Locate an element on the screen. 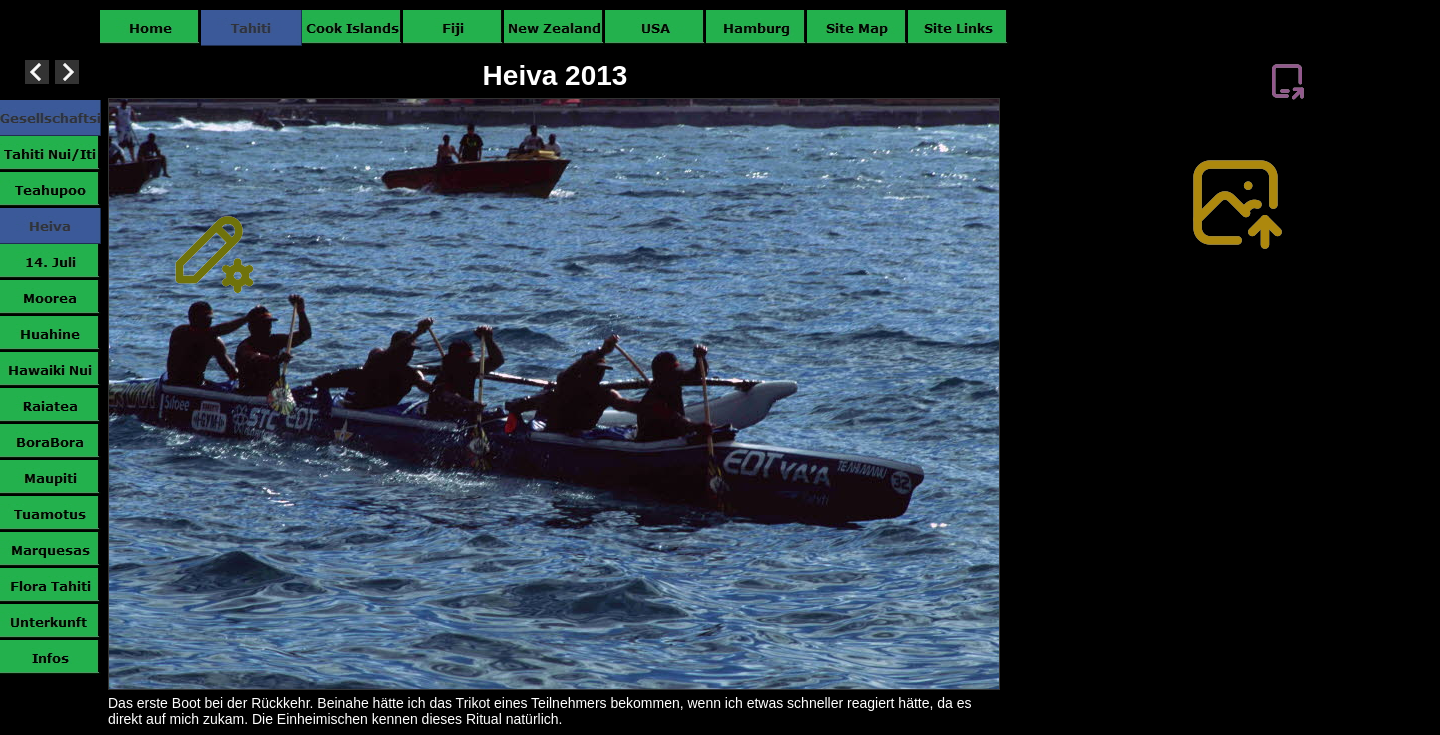  upload a photo is located at coordinates (1235, 202).